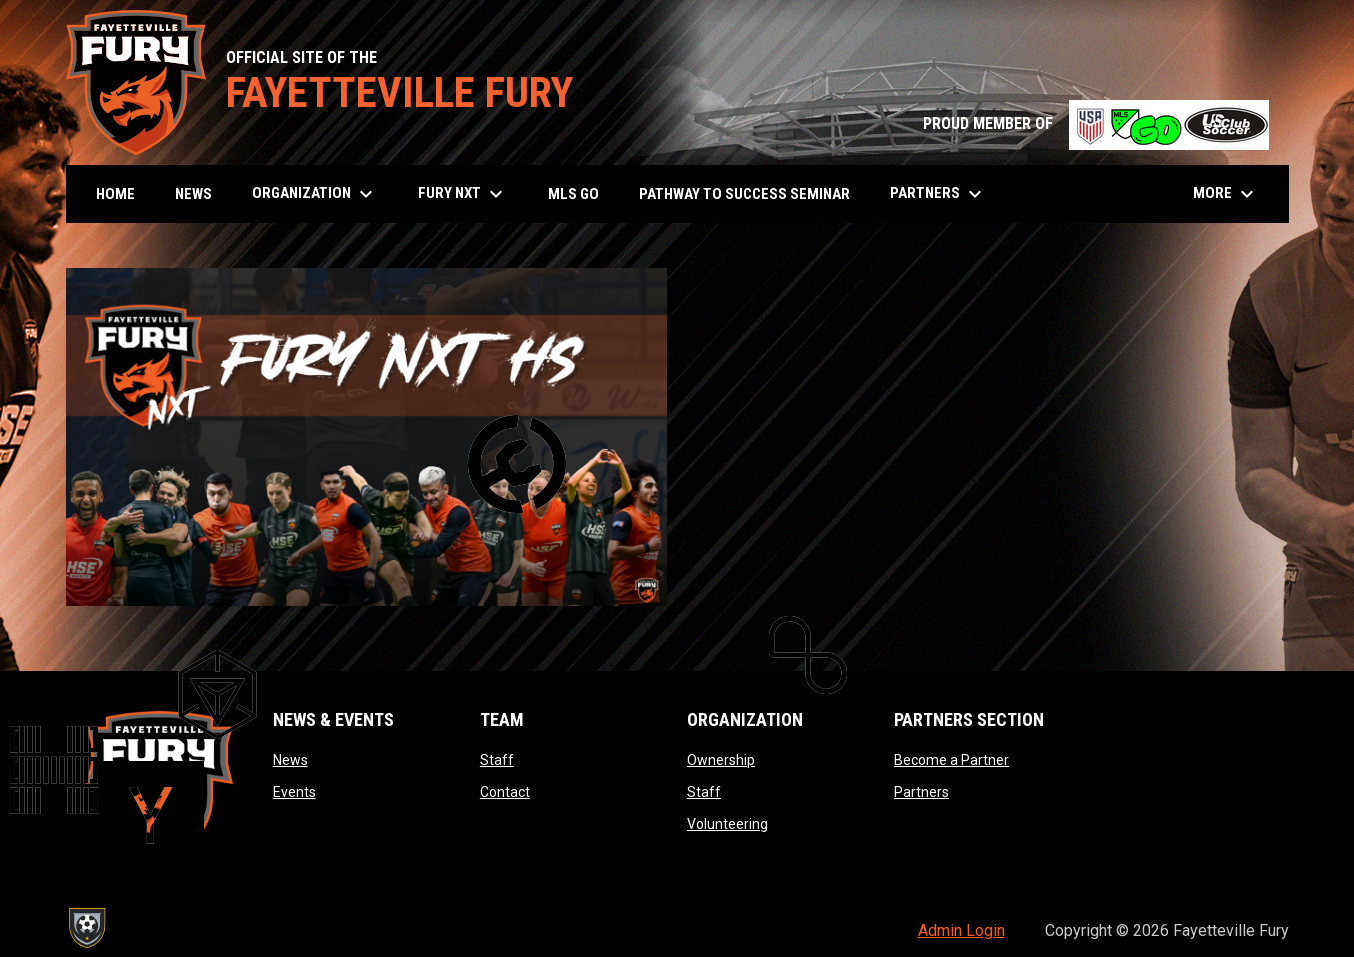 This screenshot has width=1354, height=957. Describe the element at coordinates (217, 694) in the screenshot. I see `open the Ingress app` at that location.